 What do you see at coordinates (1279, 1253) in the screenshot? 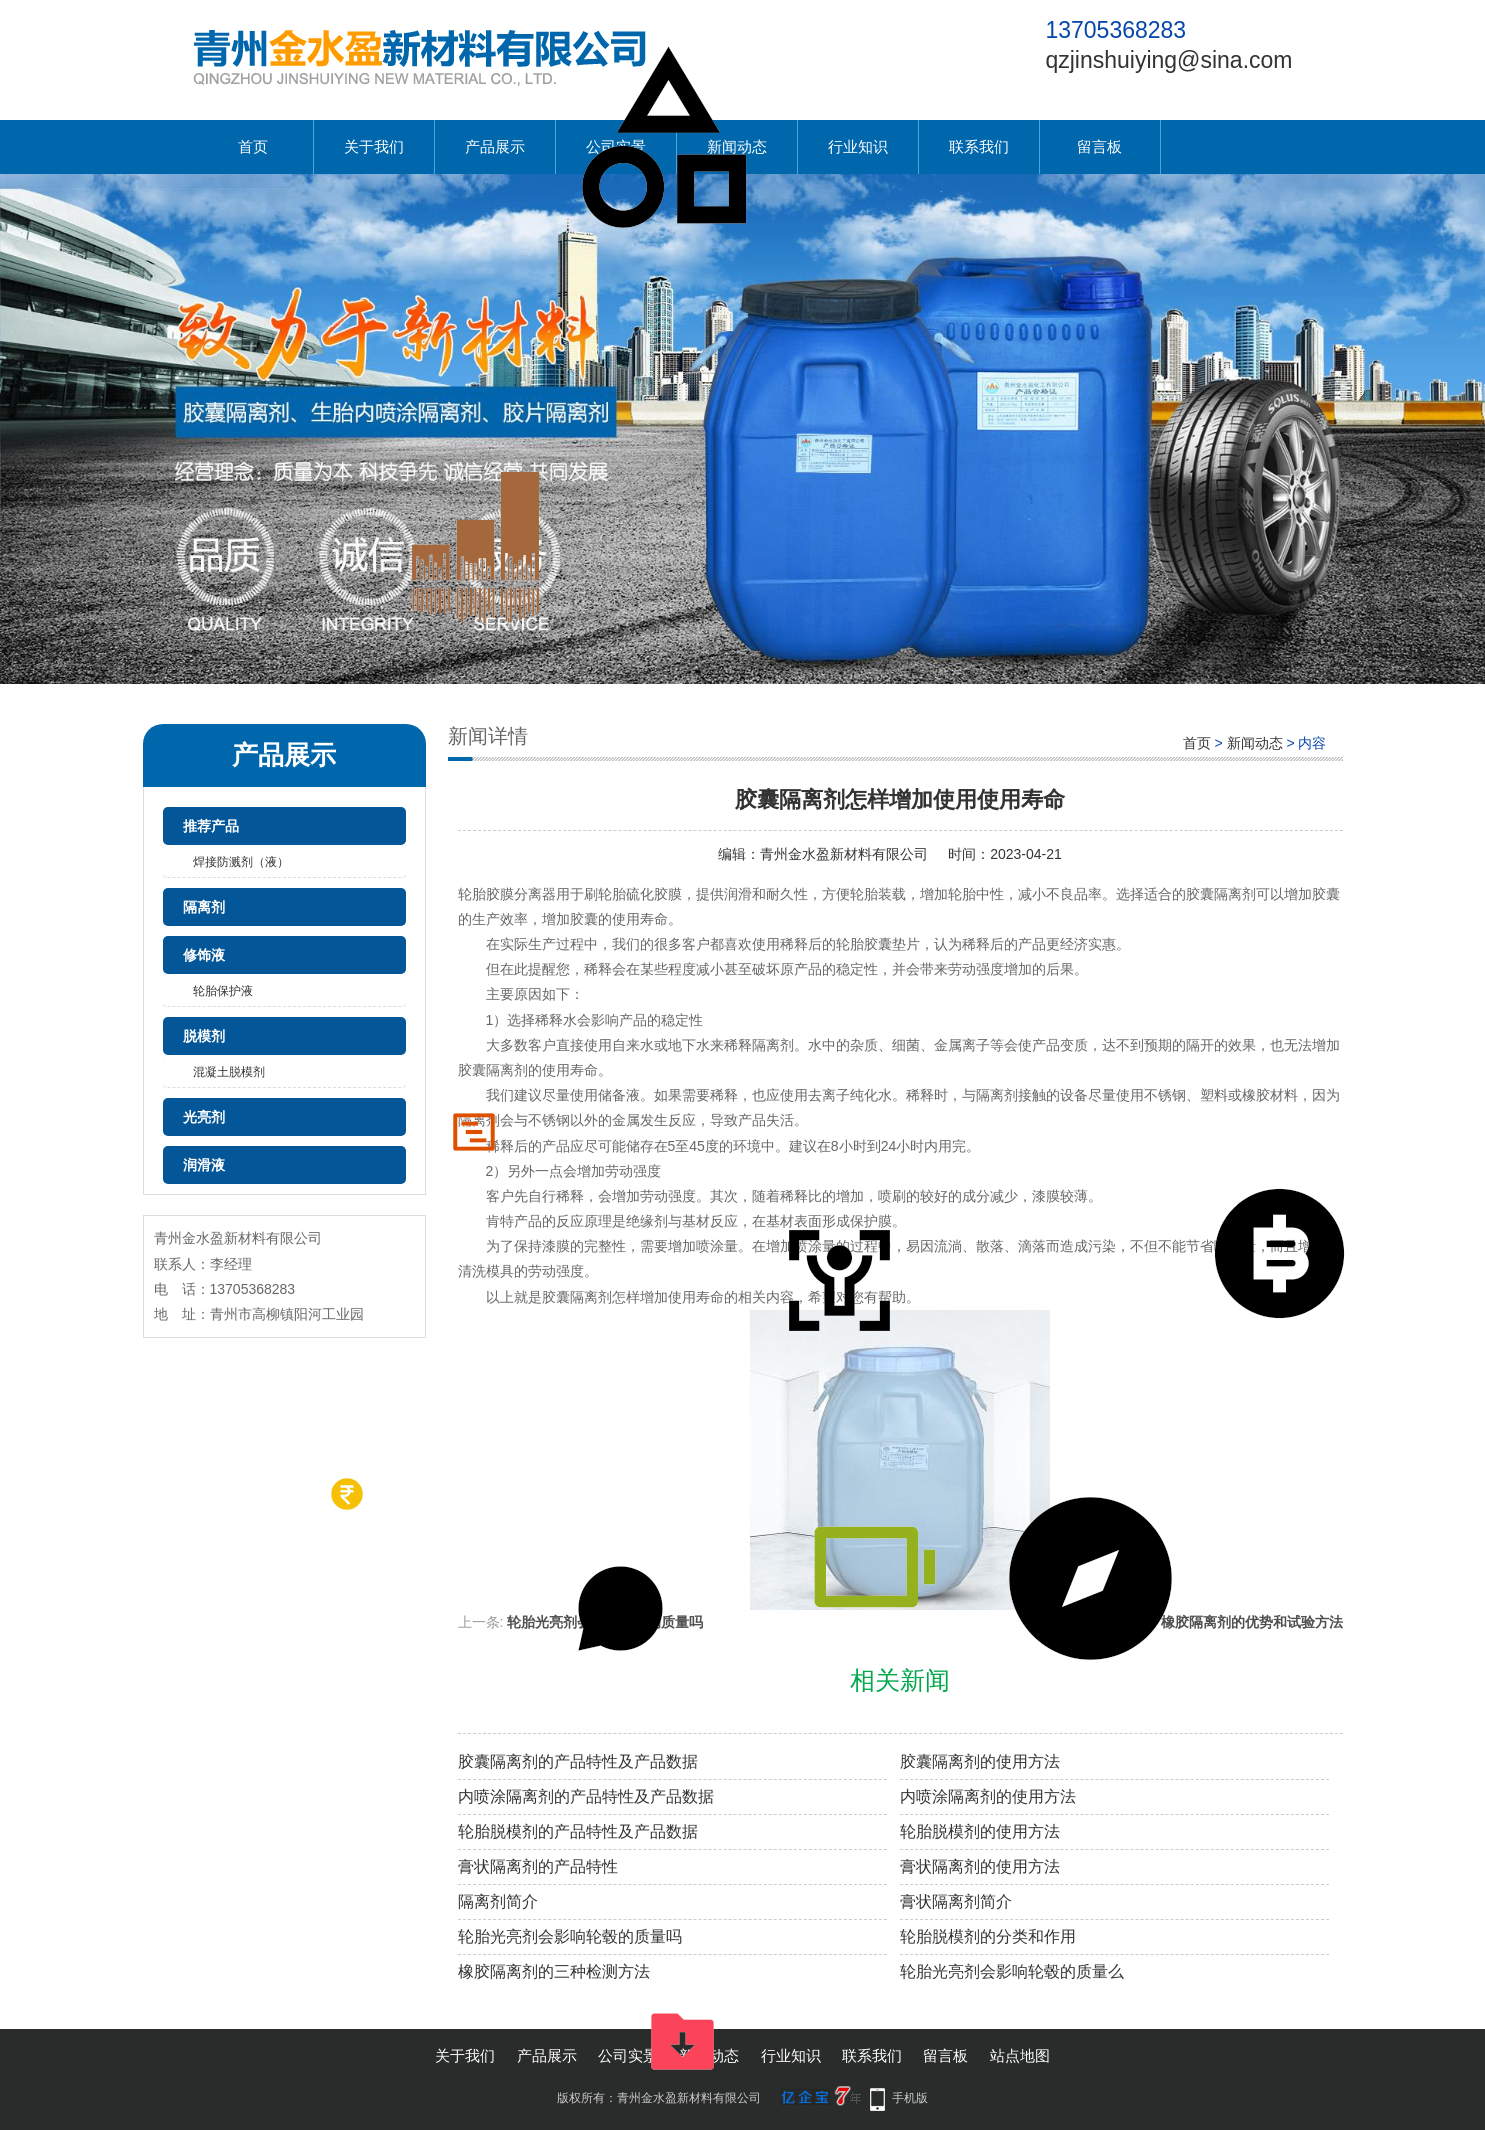
I see `bitcoin or cryptocurrency indicator` at bounding box center [1279, 1253].